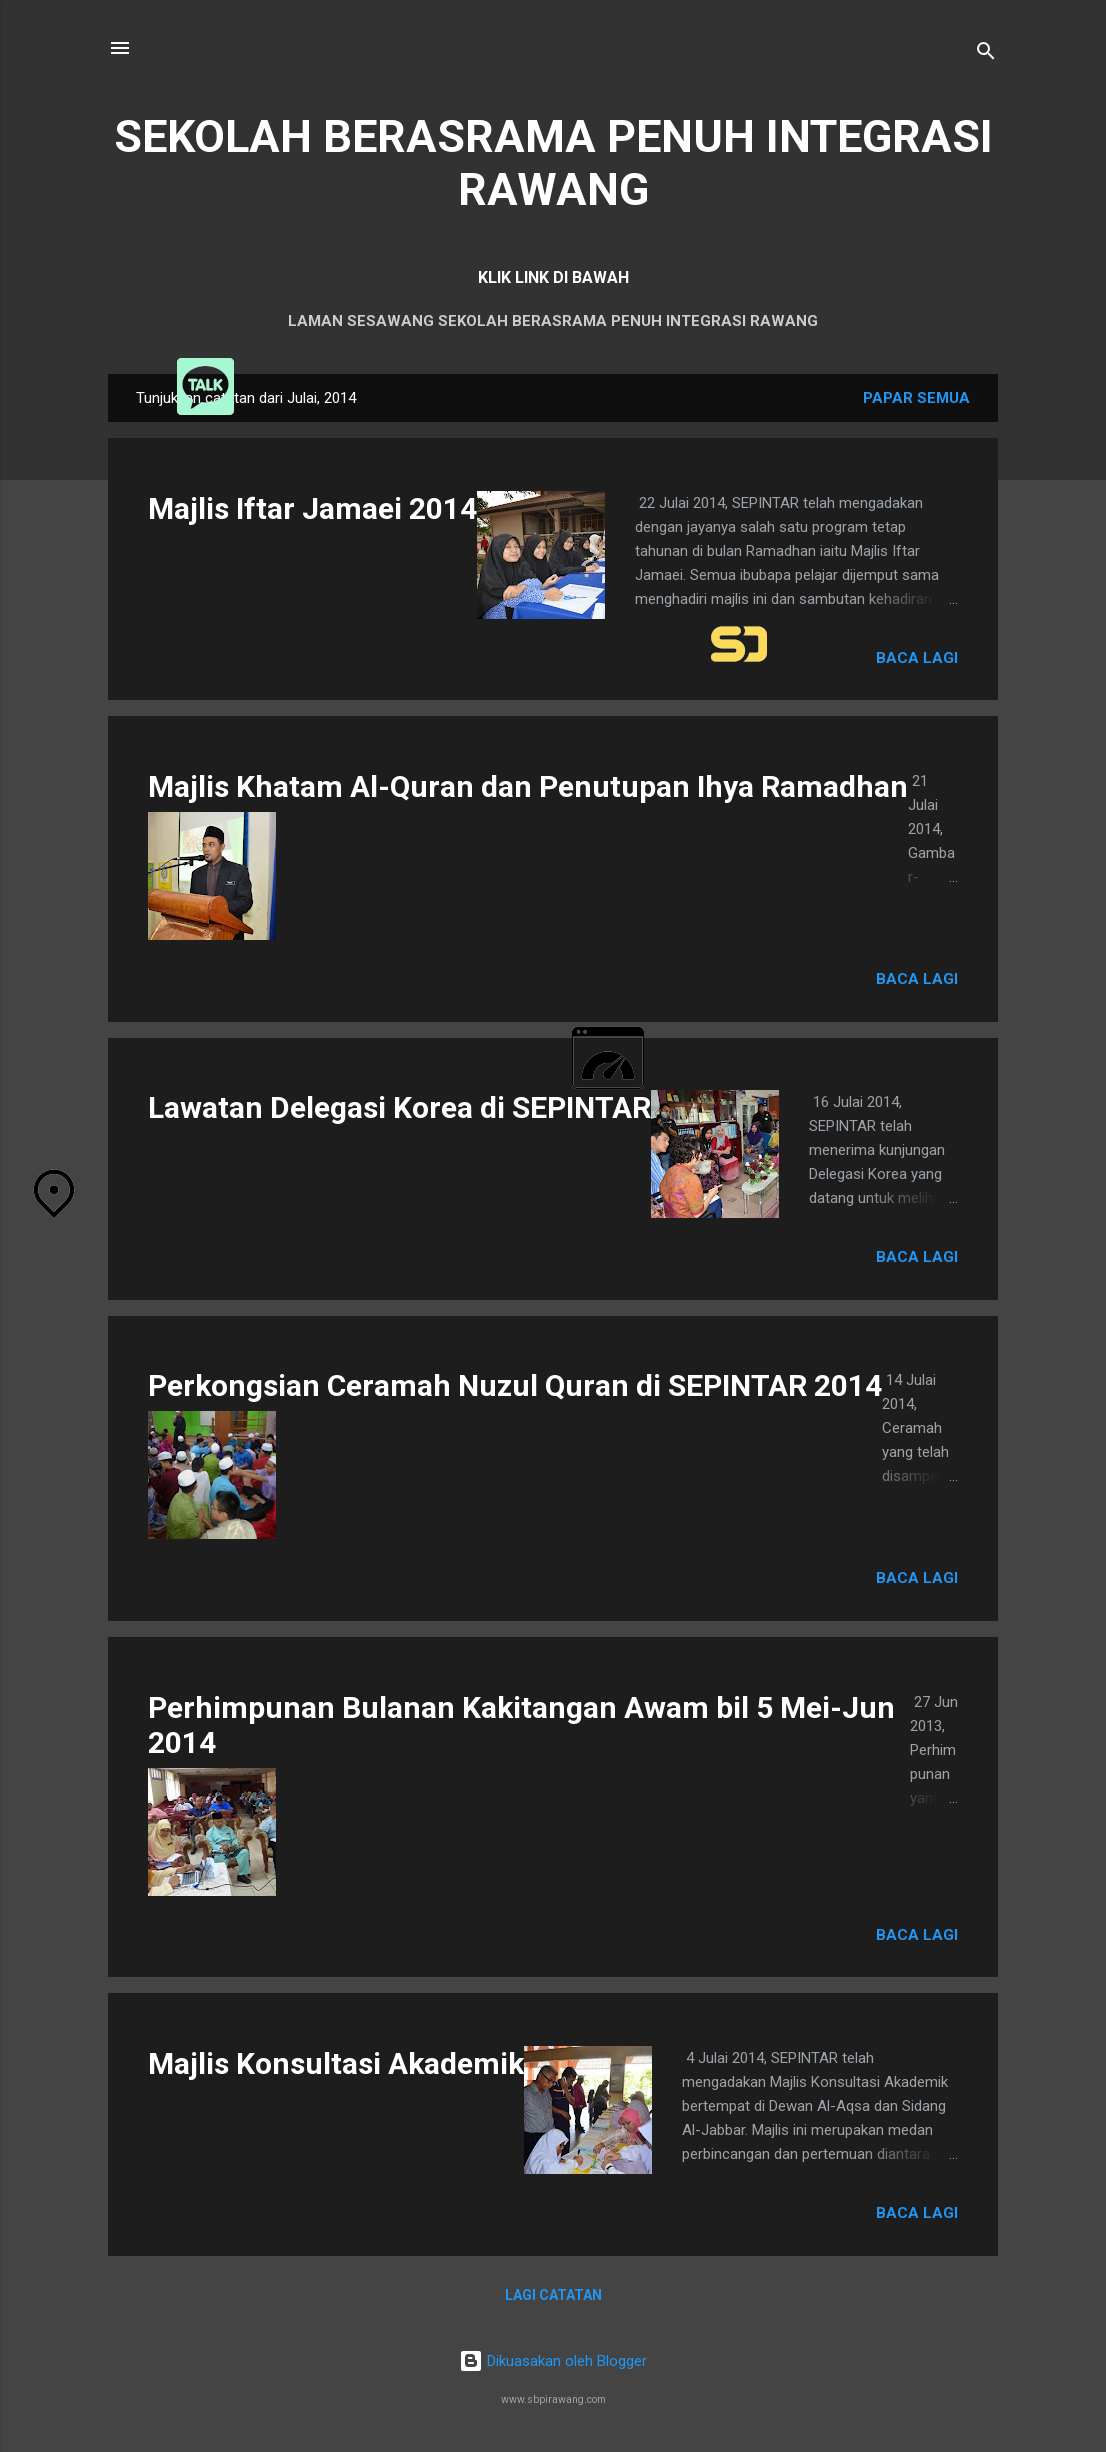 This screenshot has height=2452, width=1106. Describe the element at coordinates (205, 386) in the screenshot. I see `open KakaoTalk messaging app` at that location.